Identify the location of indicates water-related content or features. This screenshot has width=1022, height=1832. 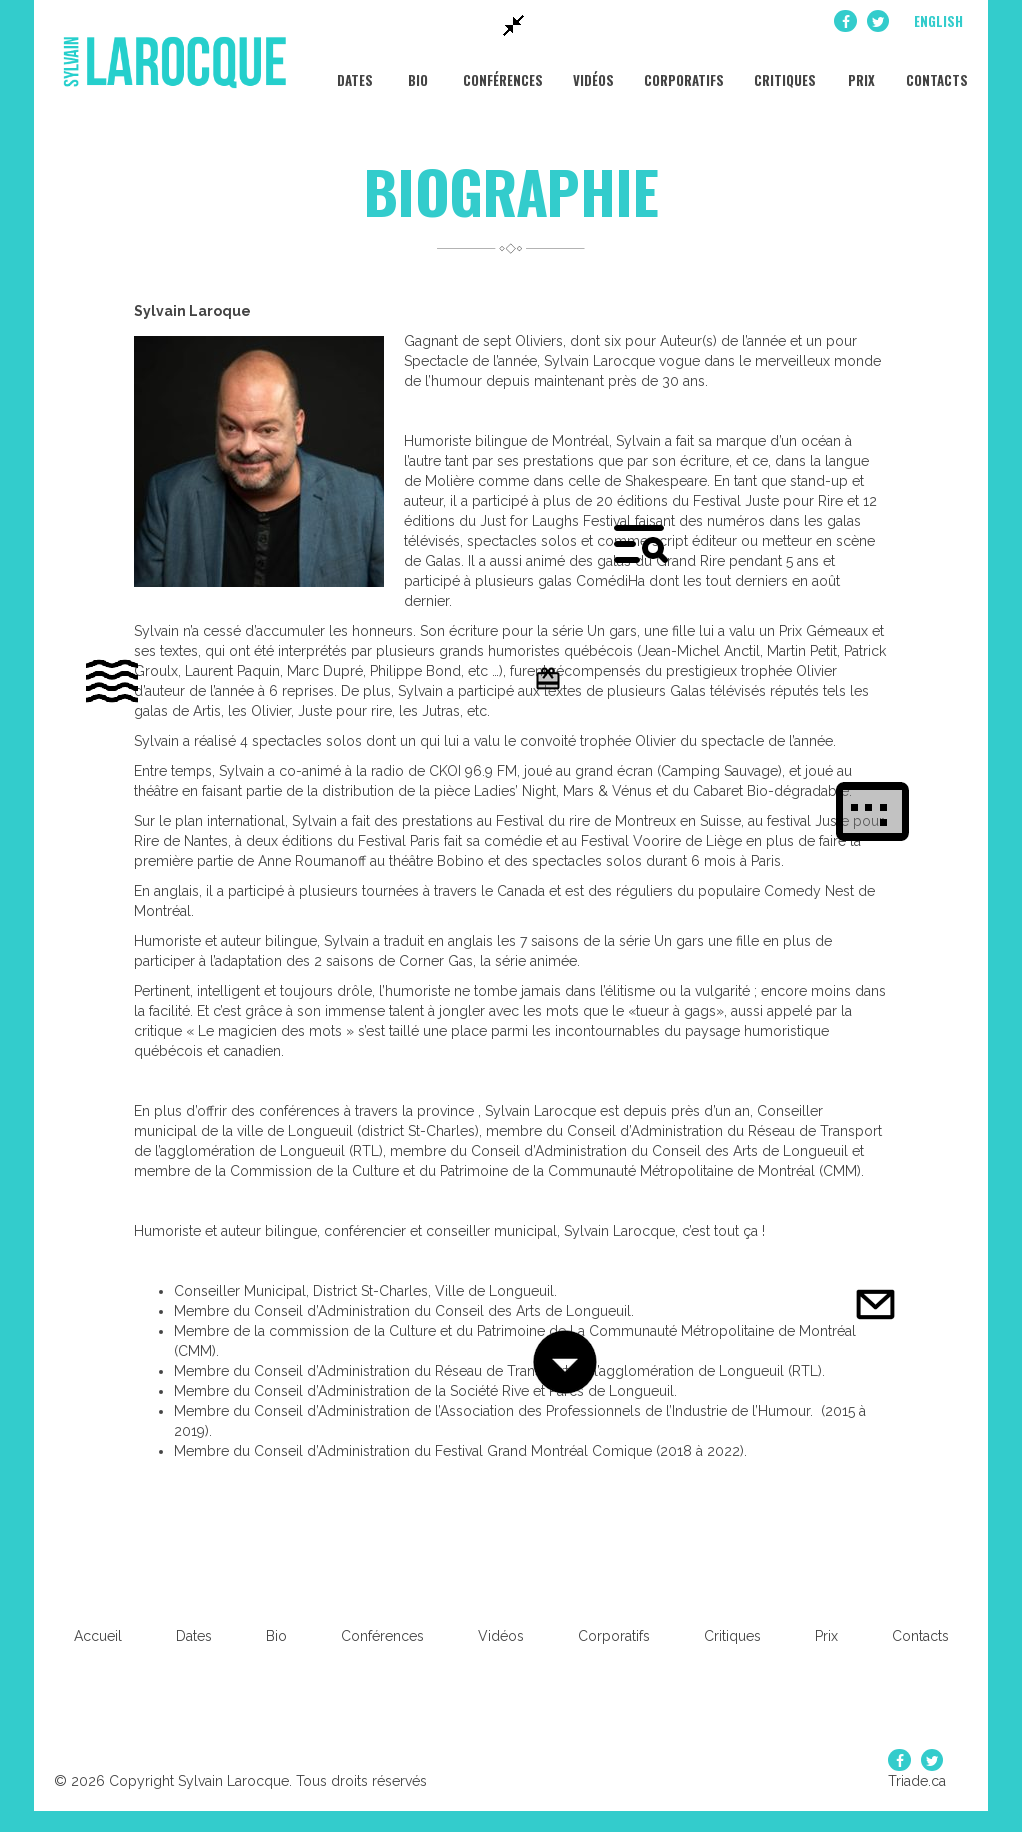
(112, 681).